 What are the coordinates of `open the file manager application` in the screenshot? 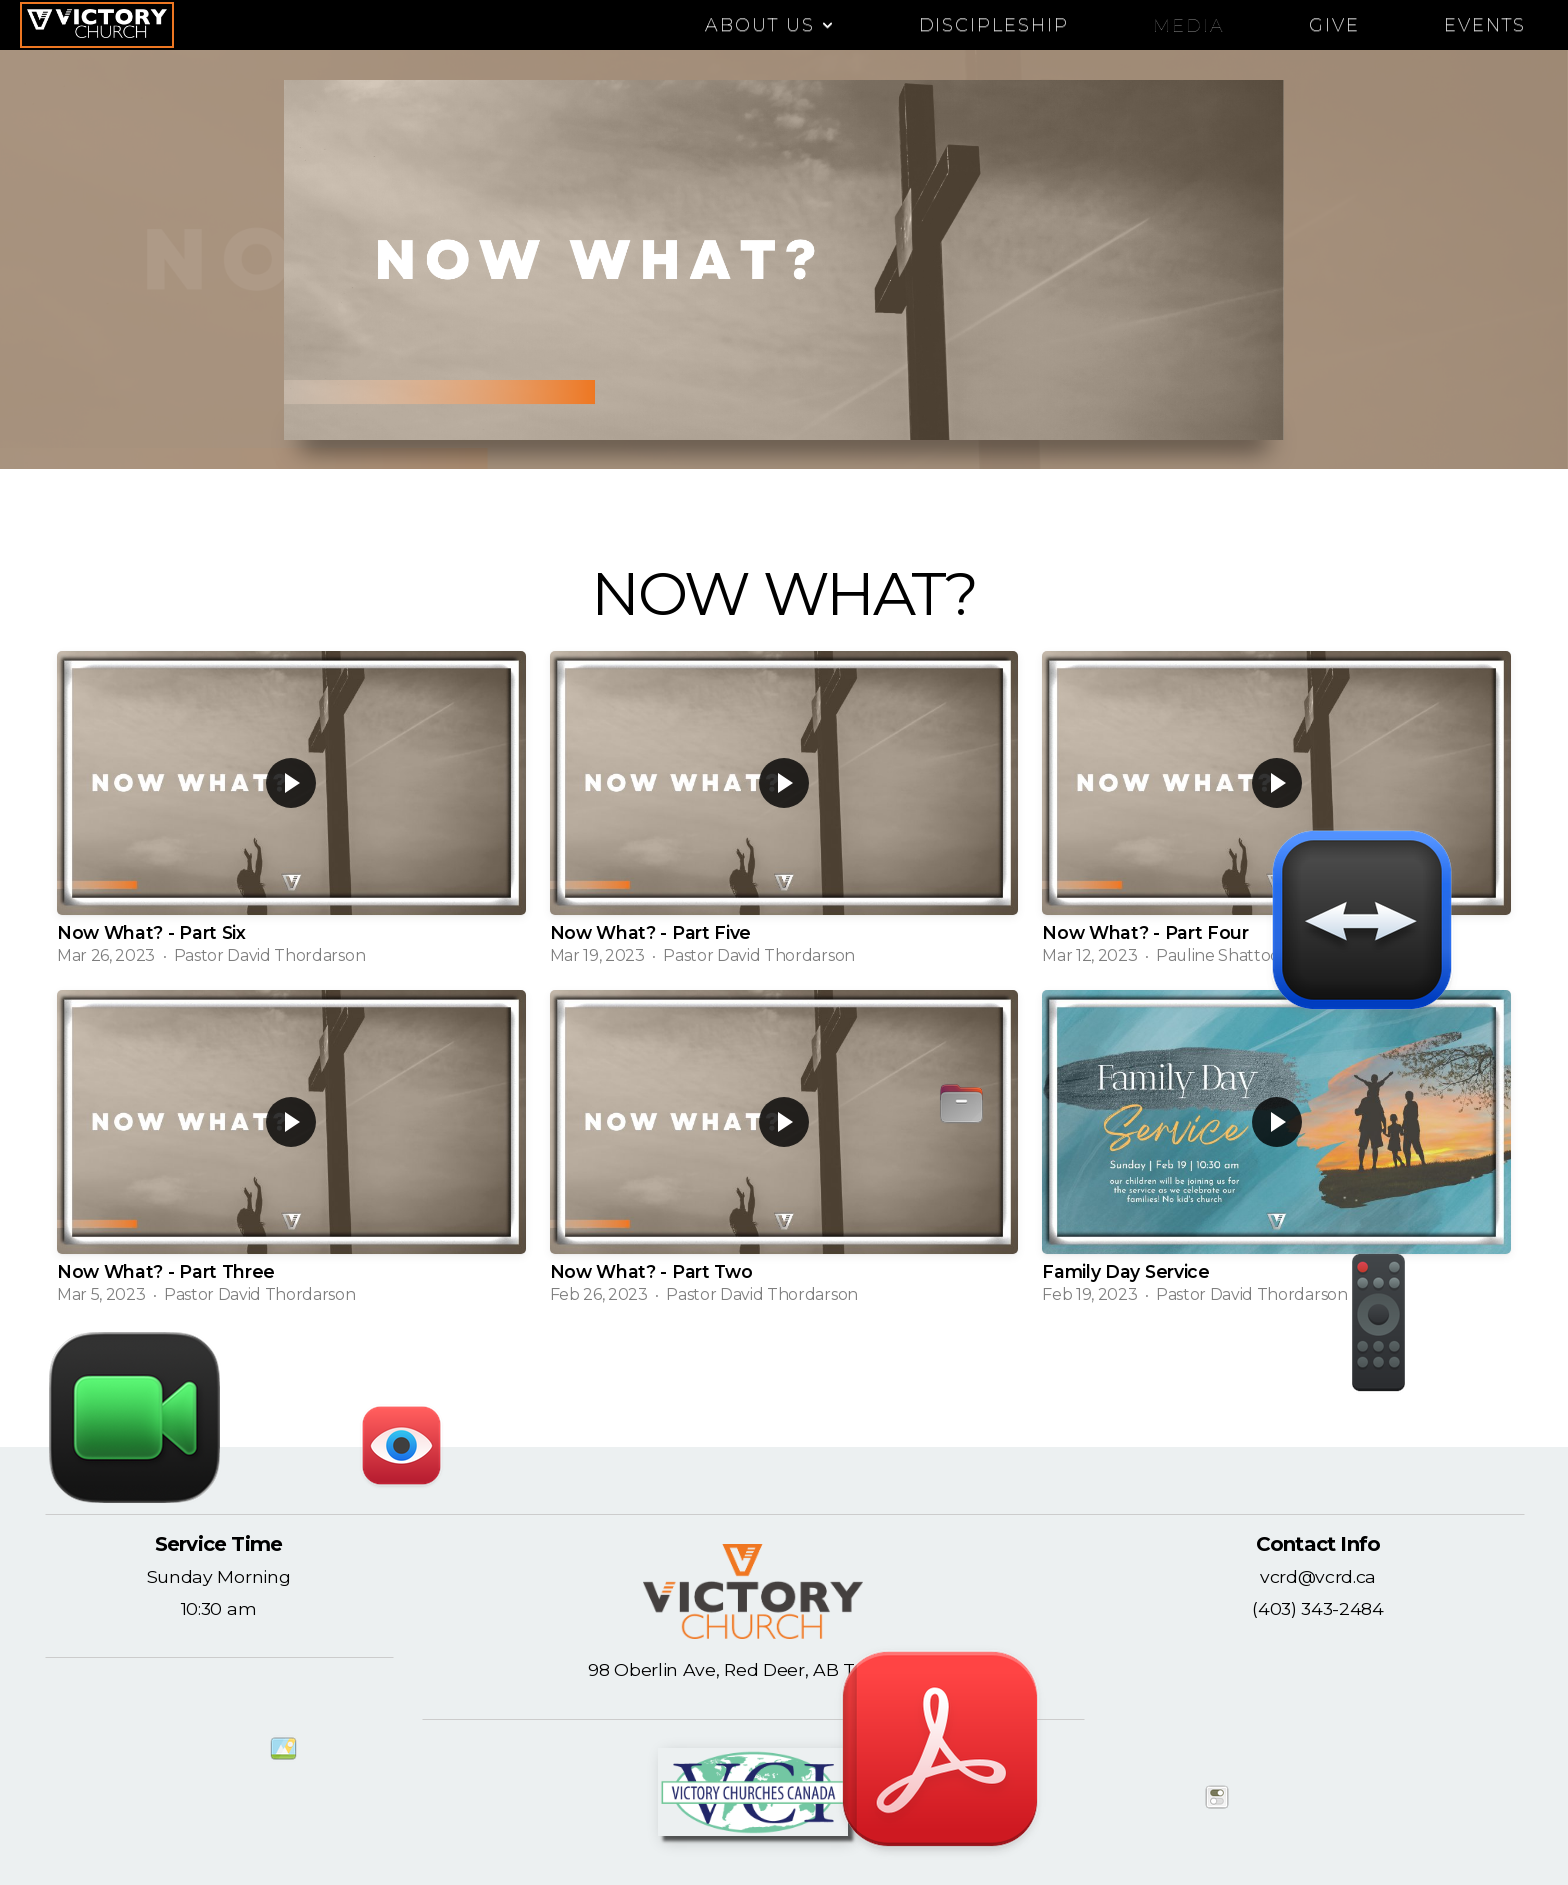 It's located at (961, 1103).